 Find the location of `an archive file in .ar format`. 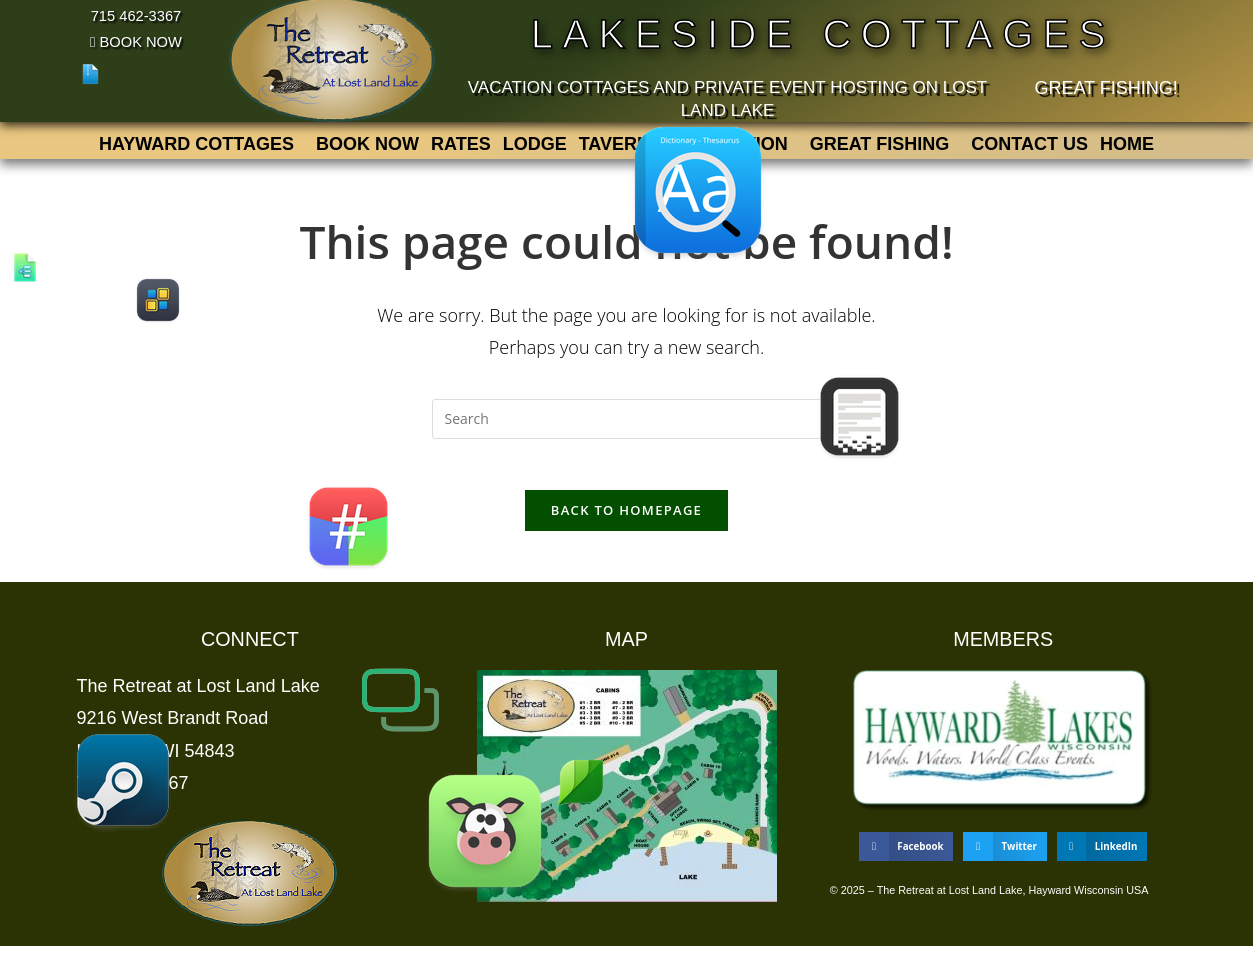

an archive file in .ar format is located at coordinates (90, 74).